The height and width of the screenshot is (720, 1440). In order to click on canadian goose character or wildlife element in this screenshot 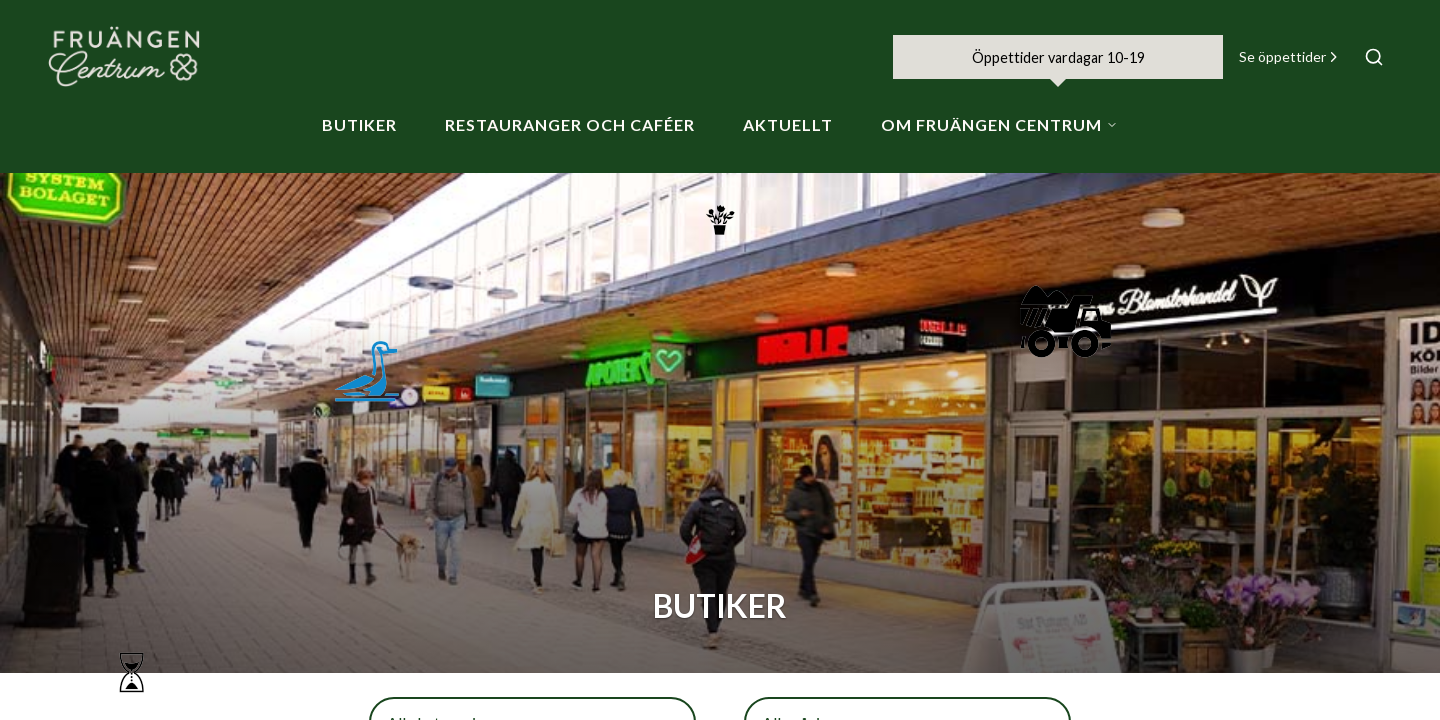, I will do `click(366, 371)`.